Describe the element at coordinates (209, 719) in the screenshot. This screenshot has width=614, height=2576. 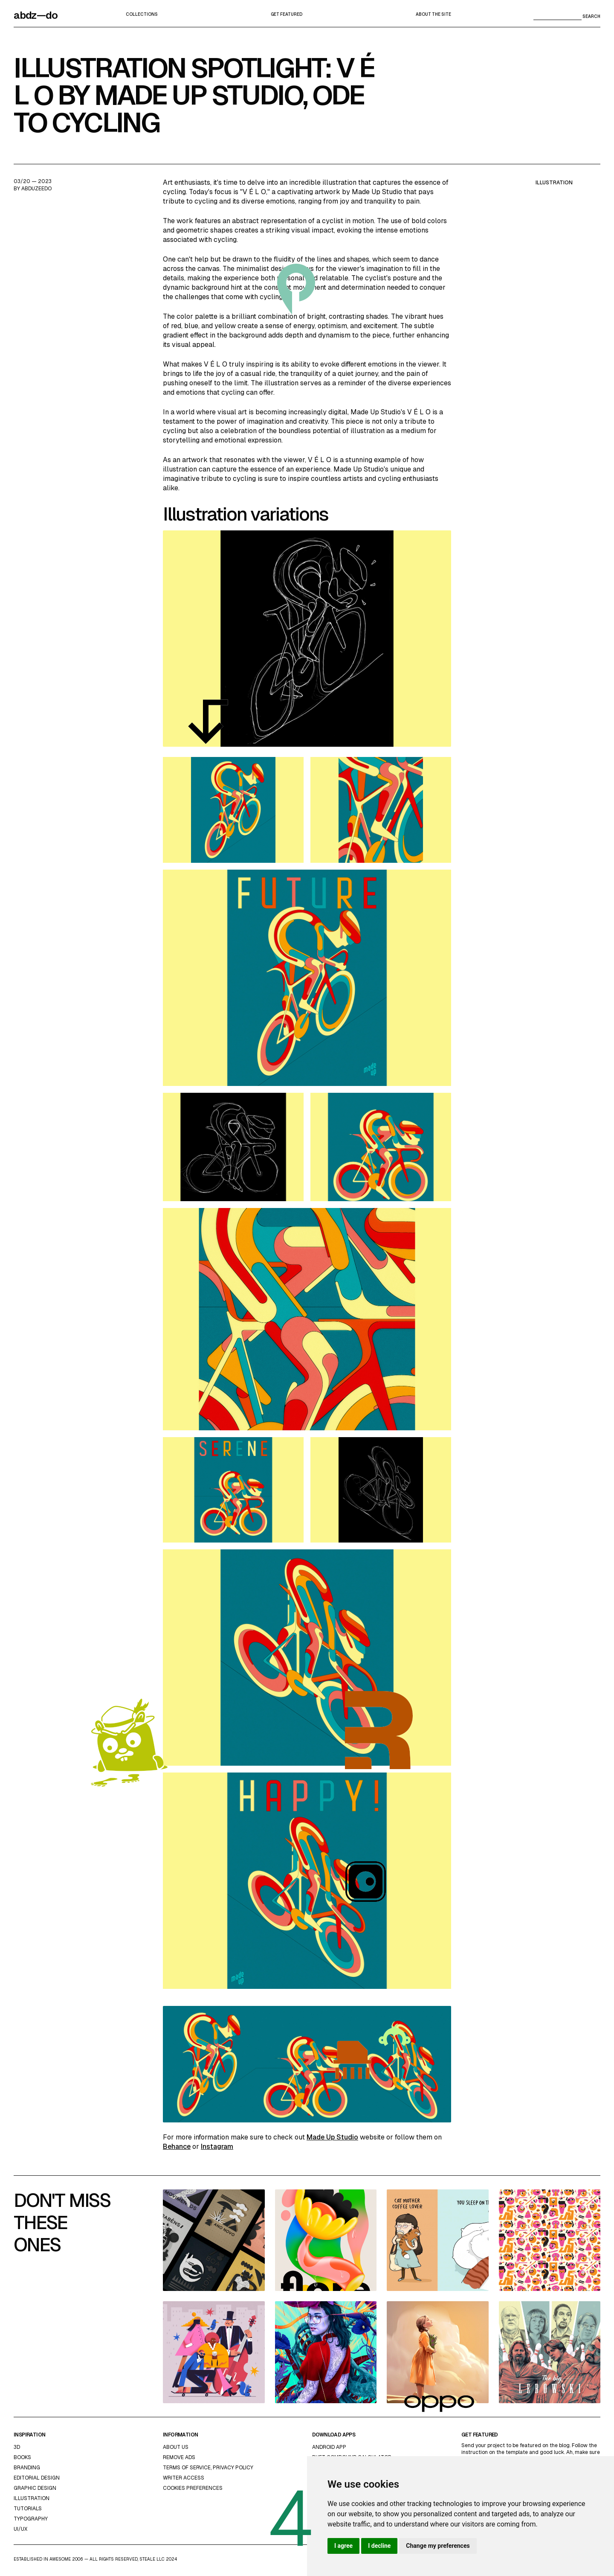
I see `navigate back and down in a menu hierarchy` at that location.